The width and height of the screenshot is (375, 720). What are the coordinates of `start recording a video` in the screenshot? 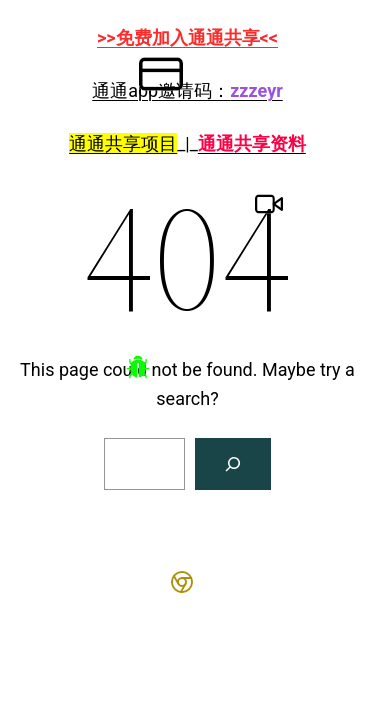 It's located at (269, 204).